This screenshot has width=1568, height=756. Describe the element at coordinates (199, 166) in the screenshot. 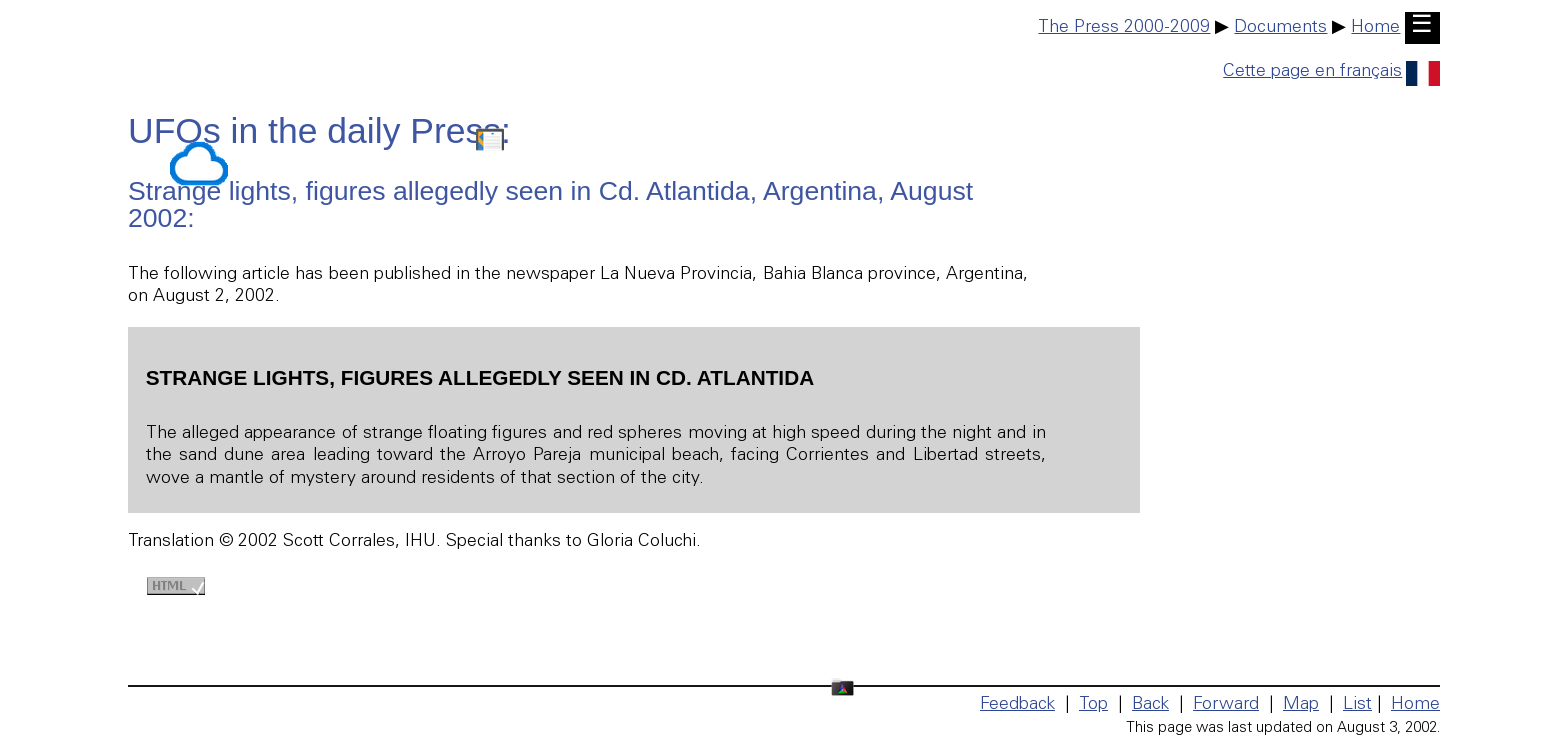

I see `file synced to OneDrive cloud storage` at that location.